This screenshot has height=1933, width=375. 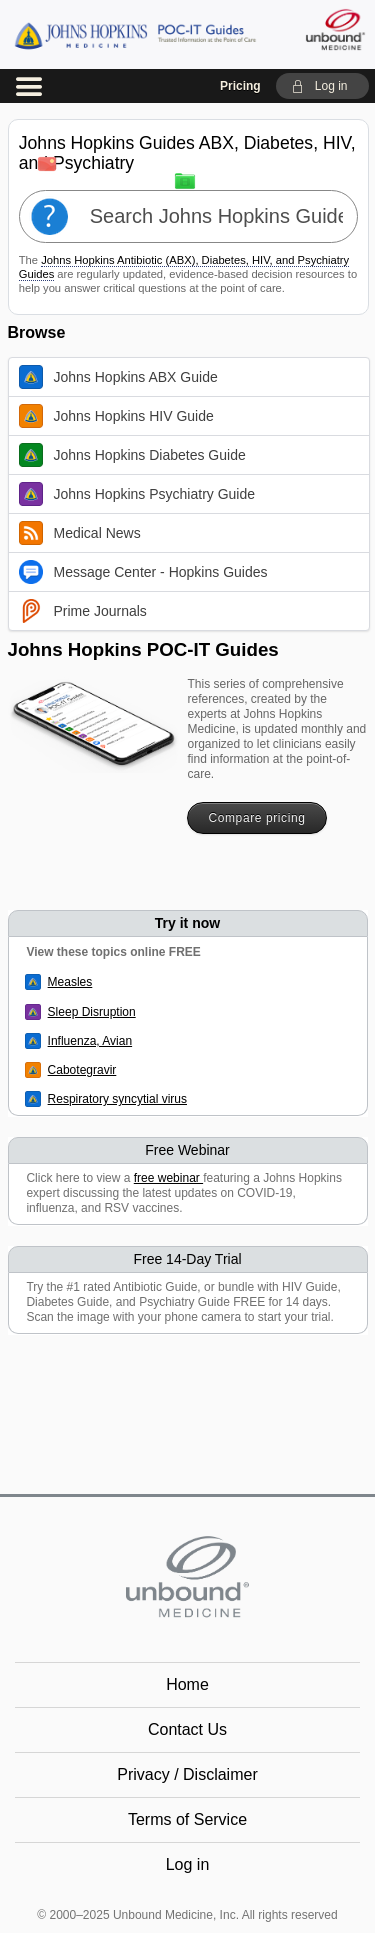 I want to click on indicates item is linked to photos library, so click(x=47, y=164).